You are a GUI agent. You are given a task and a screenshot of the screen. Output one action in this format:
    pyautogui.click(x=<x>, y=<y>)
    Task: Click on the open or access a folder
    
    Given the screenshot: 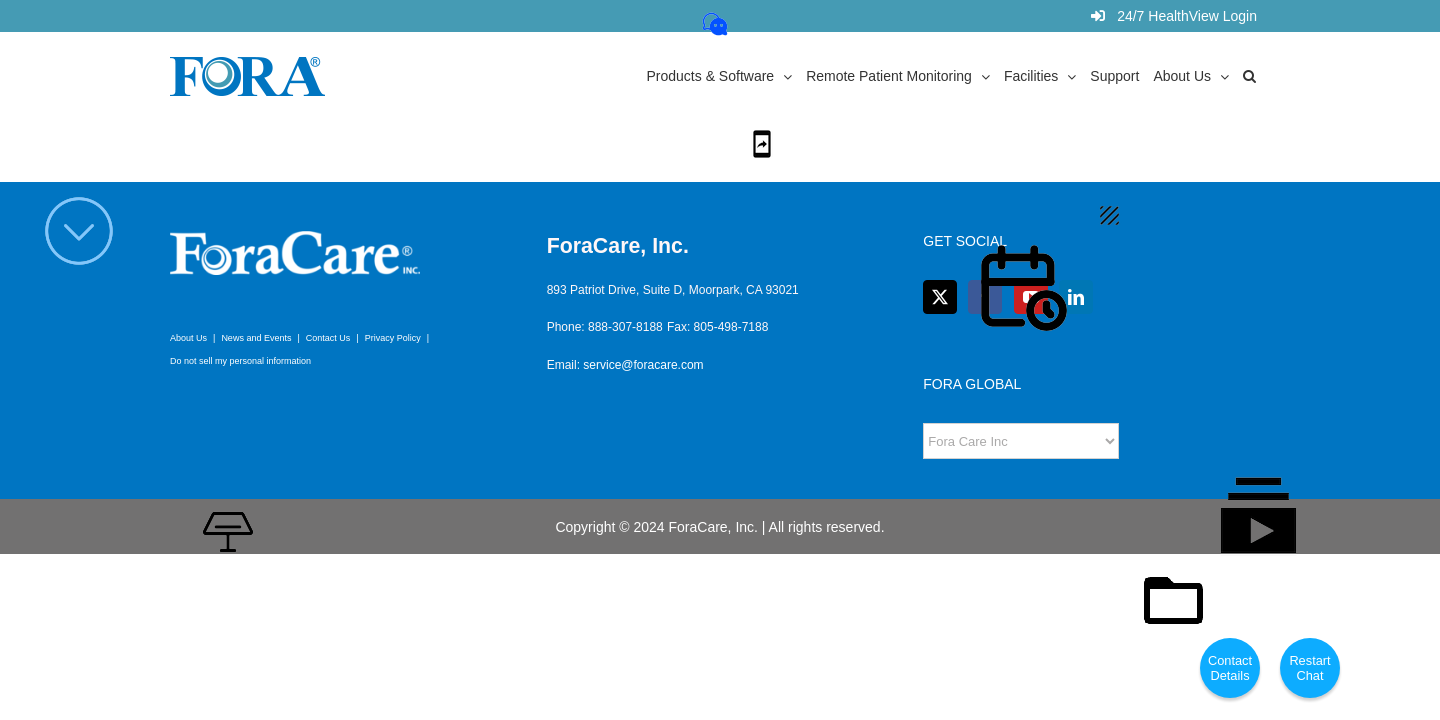 What is the action you would take?
    pyautogui.click(x=1173, y=600)
    